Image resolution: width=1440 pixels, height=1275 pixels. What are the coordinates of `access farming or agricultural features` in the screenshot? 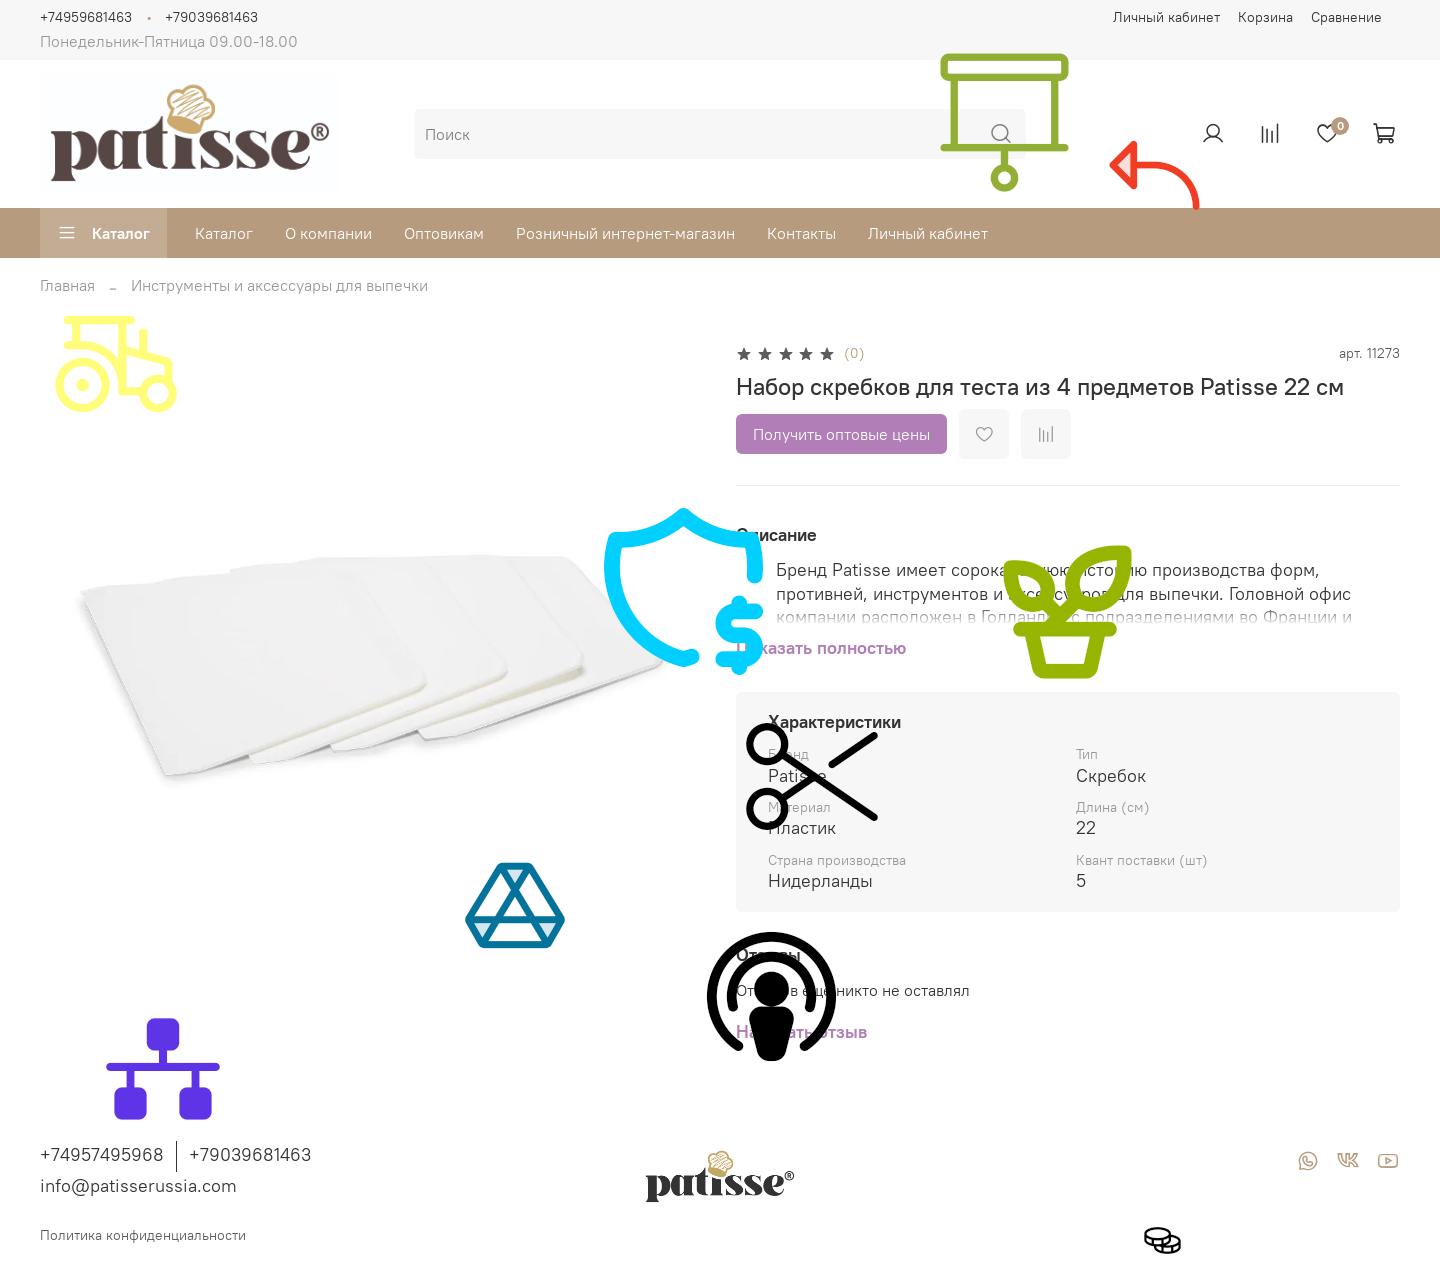 It's located at (114, 362).